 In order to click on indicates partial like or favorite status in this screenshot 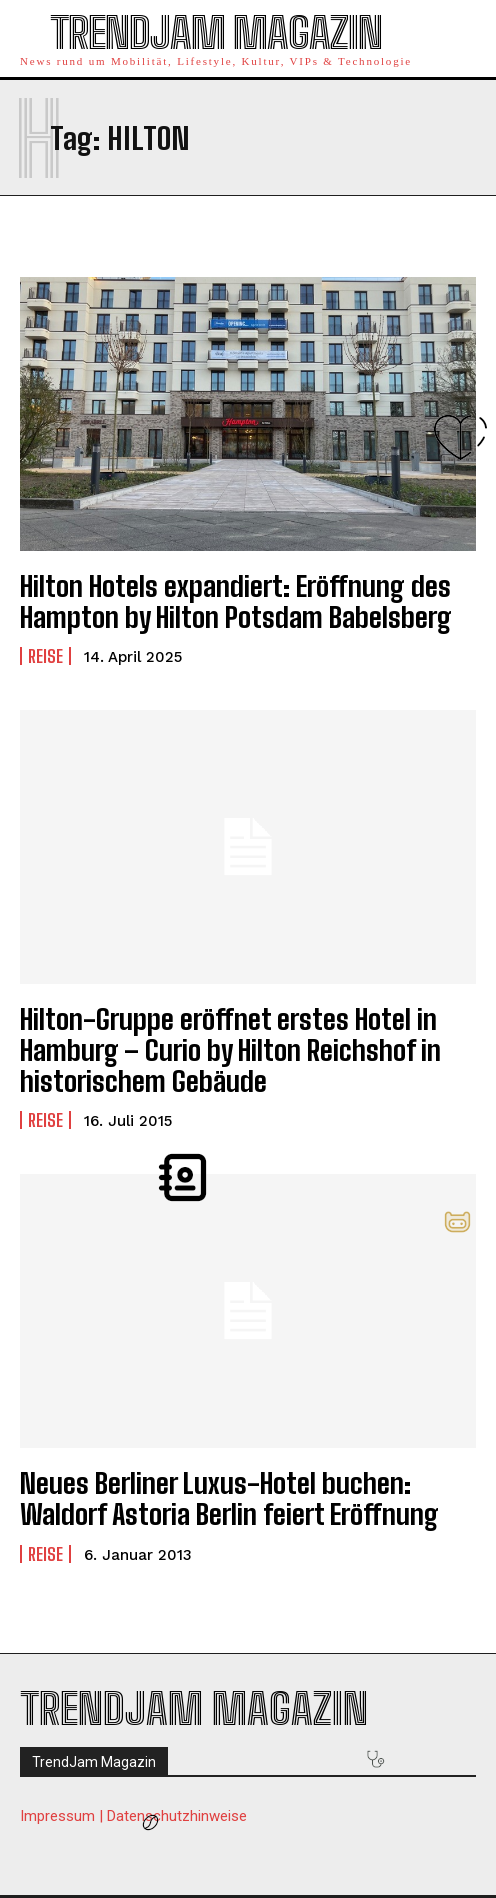, I will do `click(460, 435)`.